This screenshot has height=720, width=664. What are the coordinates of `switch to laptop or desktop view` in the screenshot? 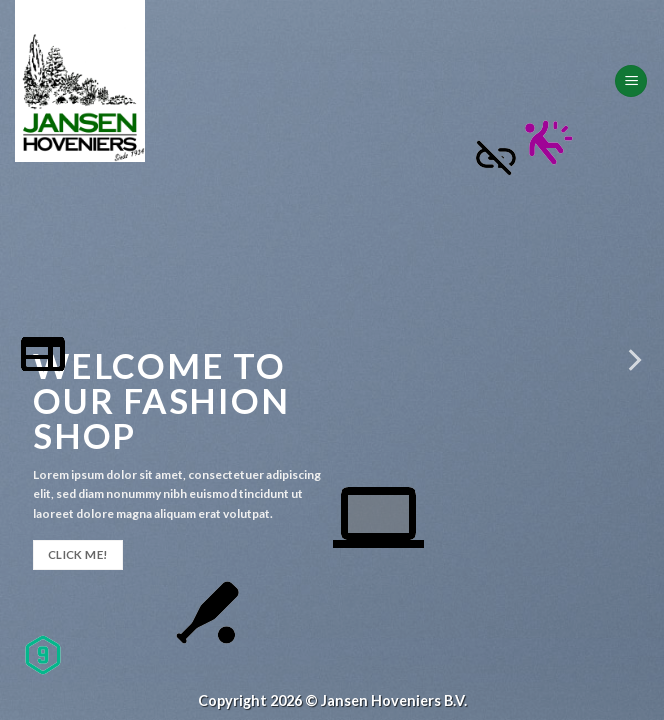 It's located at (378, 517).